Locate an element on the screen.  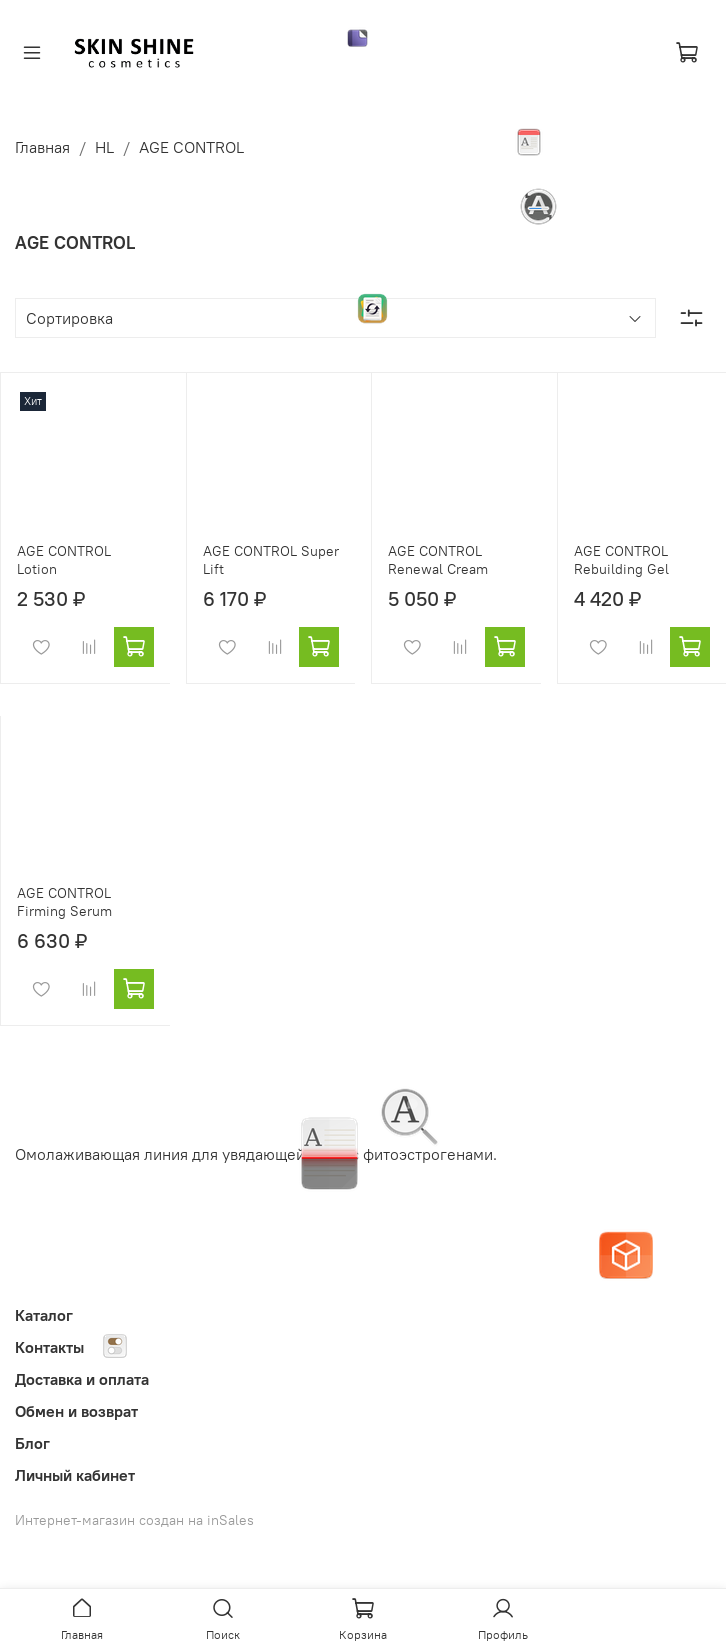
change desktop wallpaper settings is located at coordinates (357, 37).